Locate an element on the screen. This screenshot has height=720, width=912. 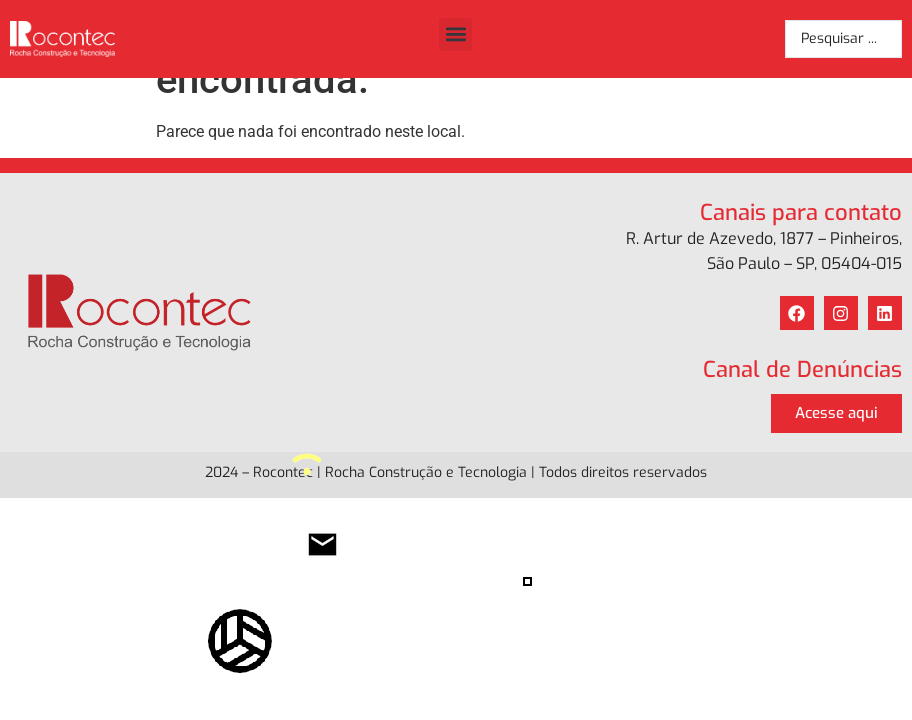
stop media playback is located at coordinates (527, 581).